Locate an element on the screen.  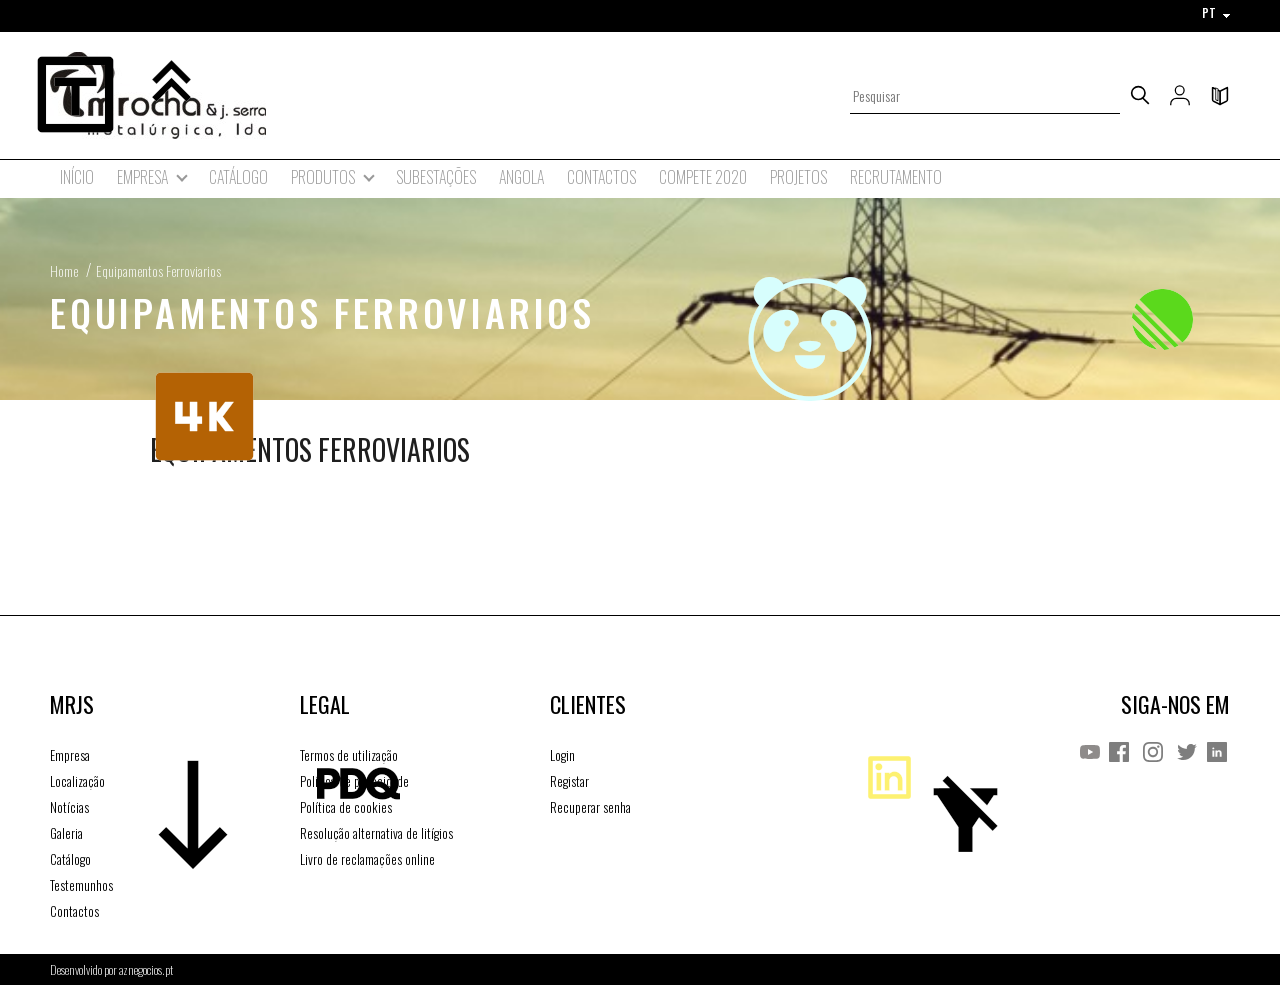
open the foodpanda app is located at coordinates (810, 339).